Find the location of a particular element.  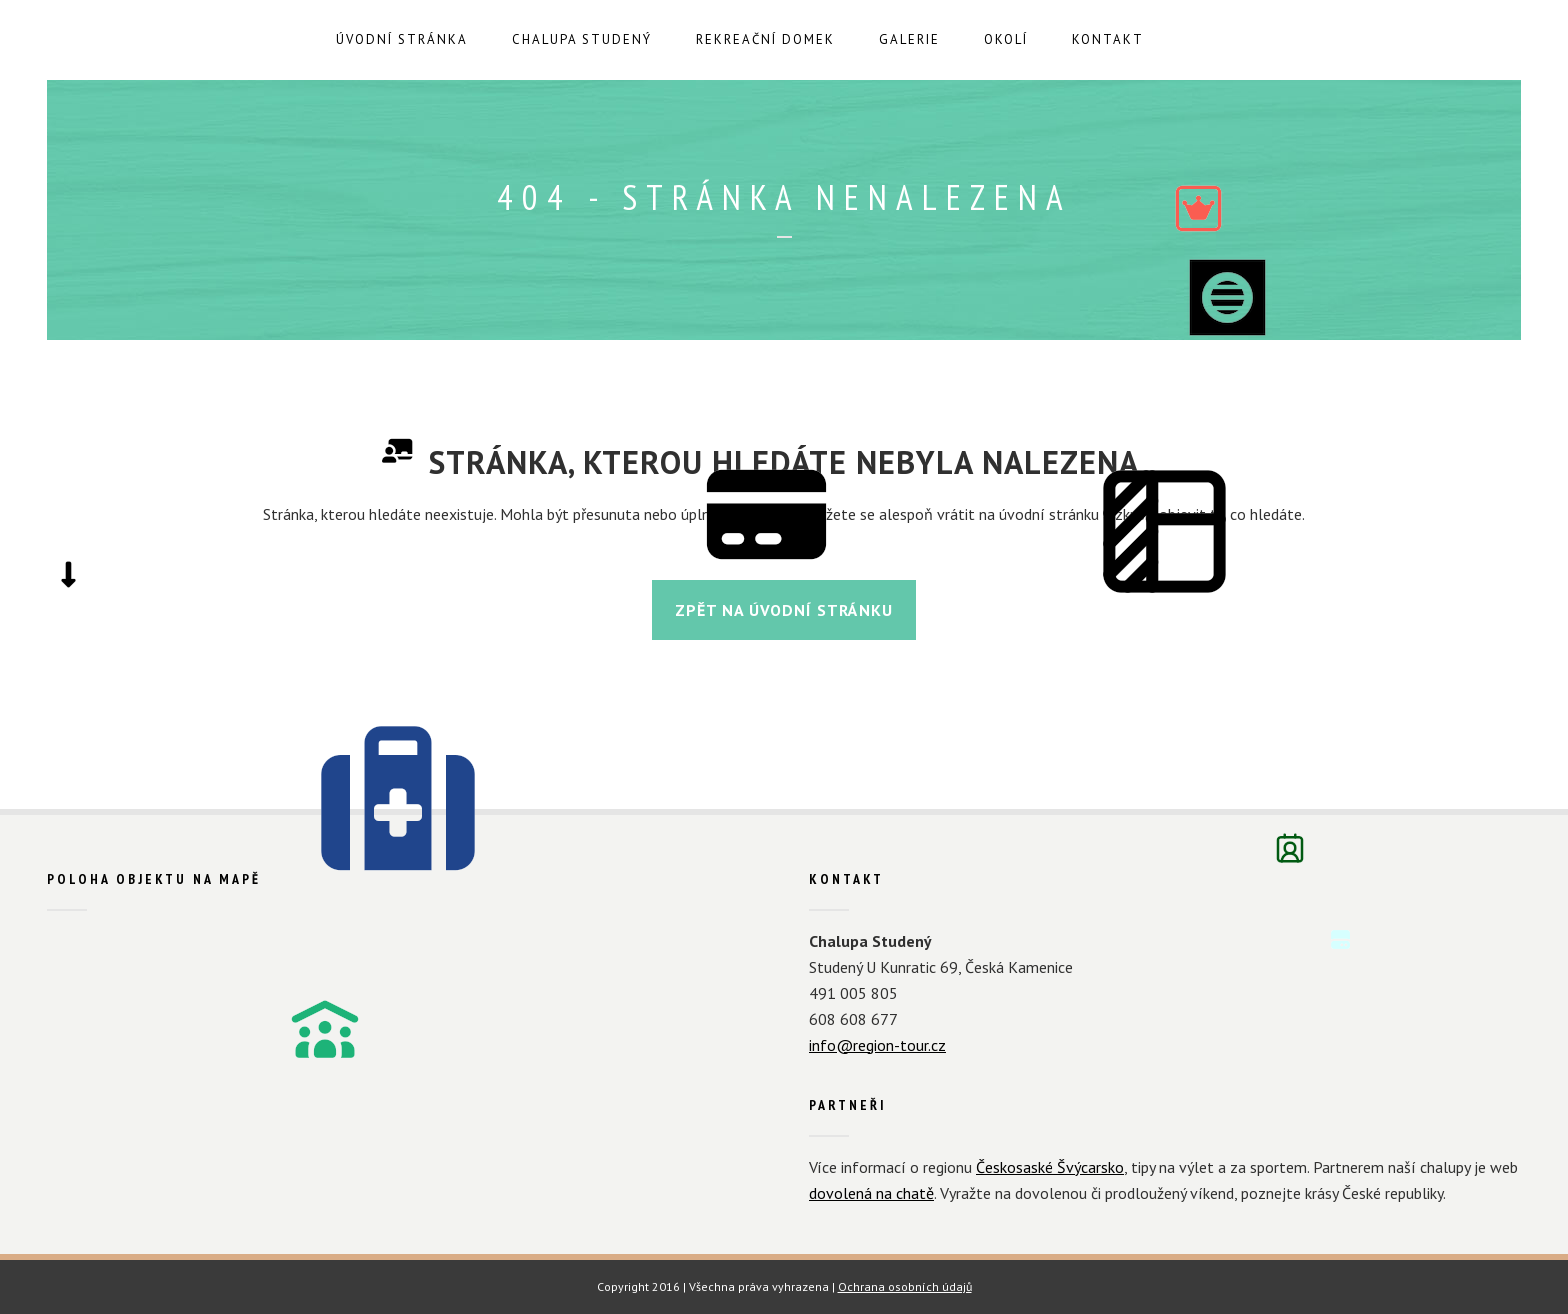

view contact details is located at coordinates (1290, 848).